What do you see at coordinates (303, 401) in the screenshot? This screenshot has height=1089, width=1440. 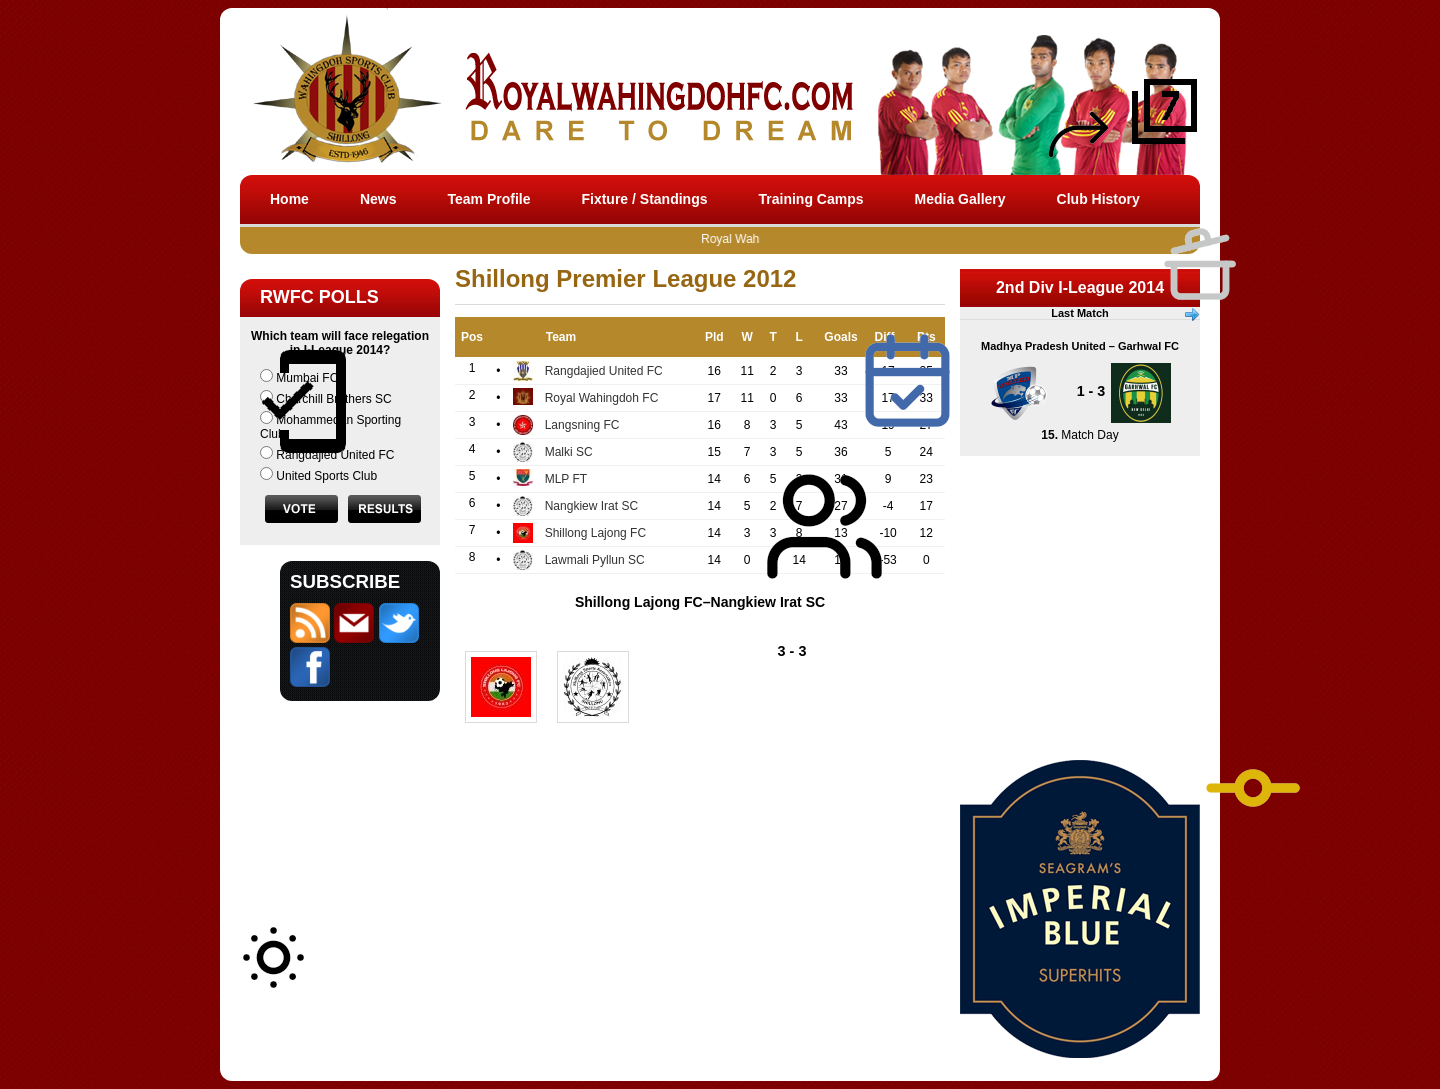 I see `indicates mobile-friendly or responsive design` at bounding box center [303, 401].